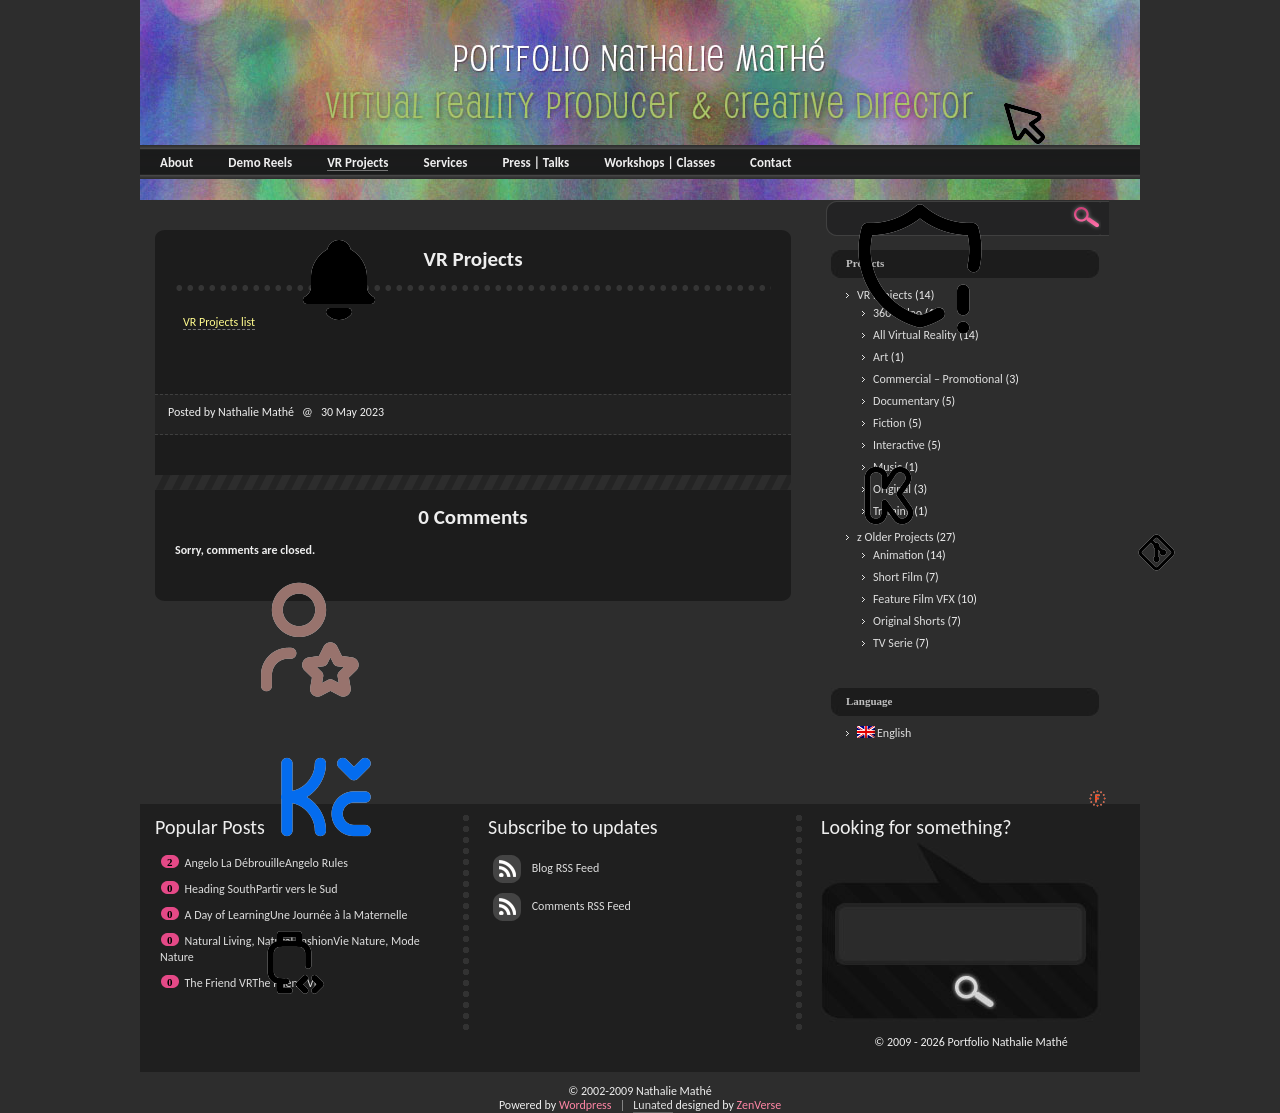 The width and height of the screenshot is (1280, 1113). What do you see at coordinates (1024, 123) in the screenshot?
I see `cursor or mouse pointer indicator` at bounding box center [1024, 123].